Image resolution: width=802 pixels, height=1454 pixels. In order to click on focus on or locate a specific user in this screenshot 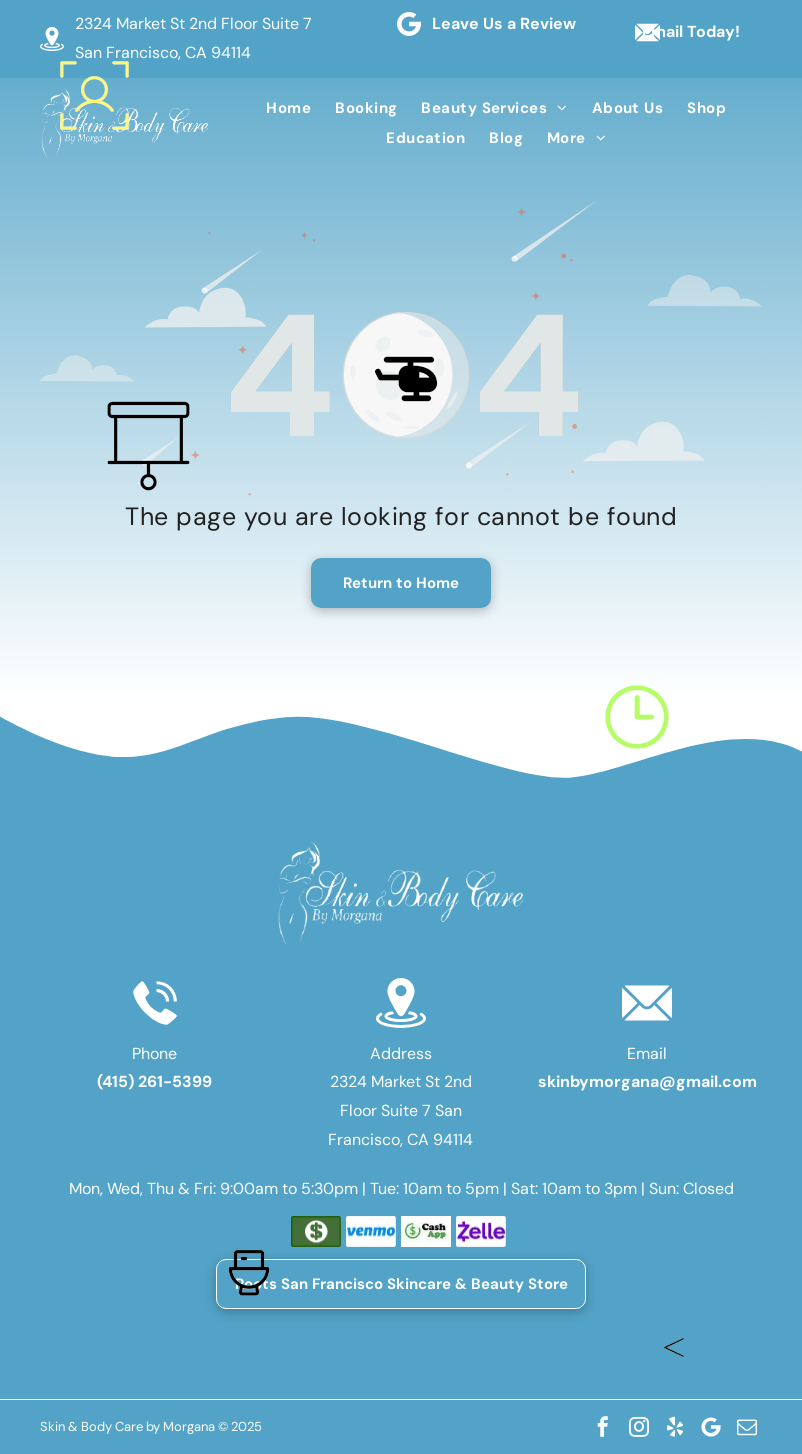, I will do `click(94, 95)`.